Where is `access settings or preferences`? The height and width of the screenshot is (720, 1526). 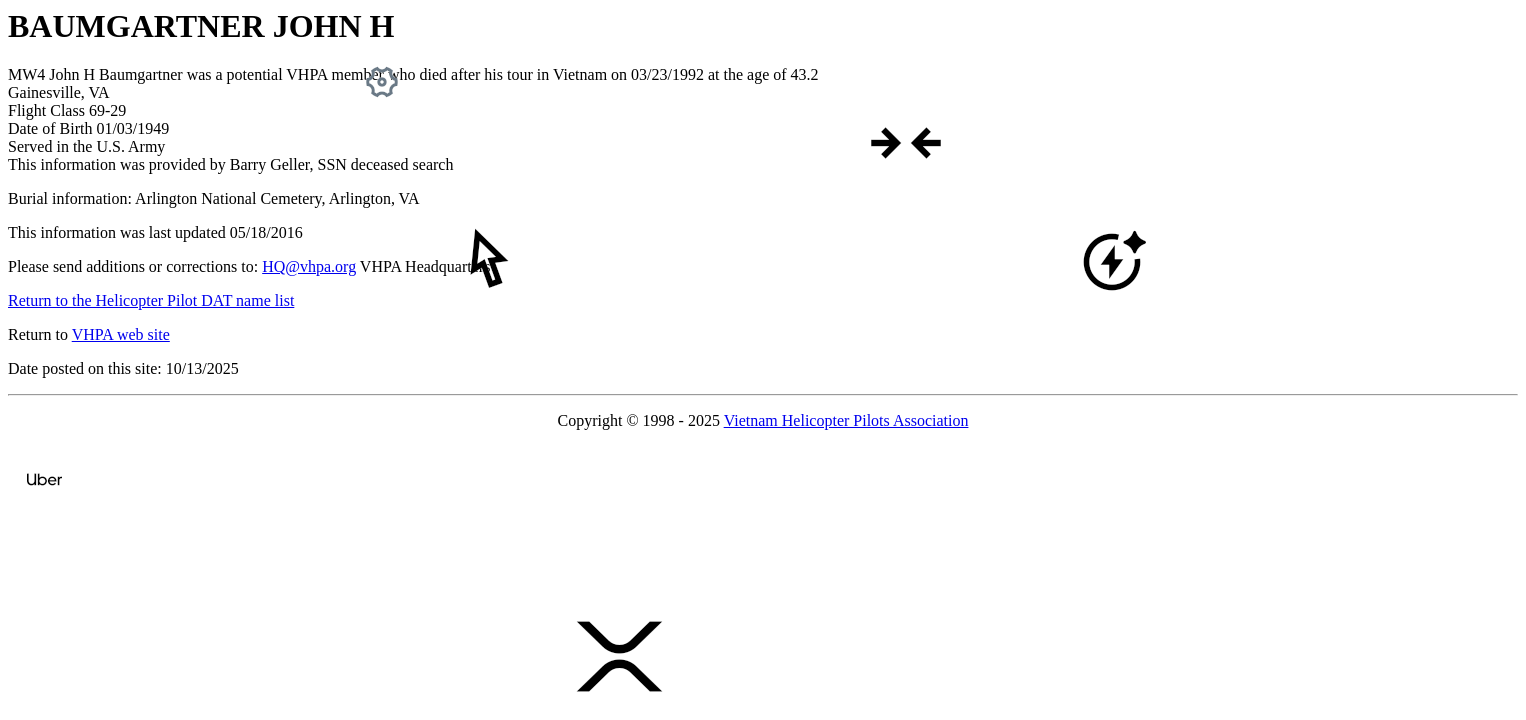
access settings or preferences is located at coordinates (382, 82).